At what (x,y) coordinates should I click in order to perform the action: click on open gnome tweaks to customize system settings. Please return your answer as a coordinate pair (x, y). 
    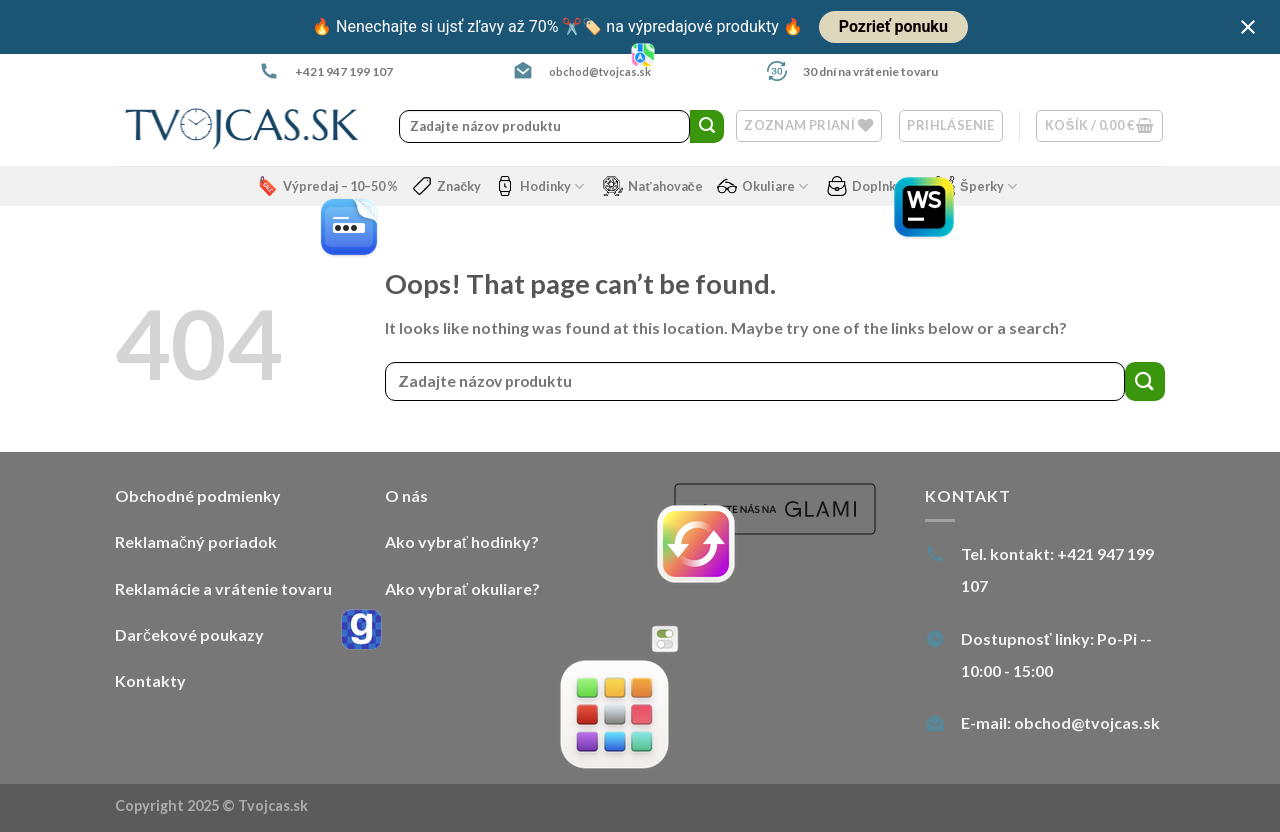
    Looking at the image, I should click on (665, 639).